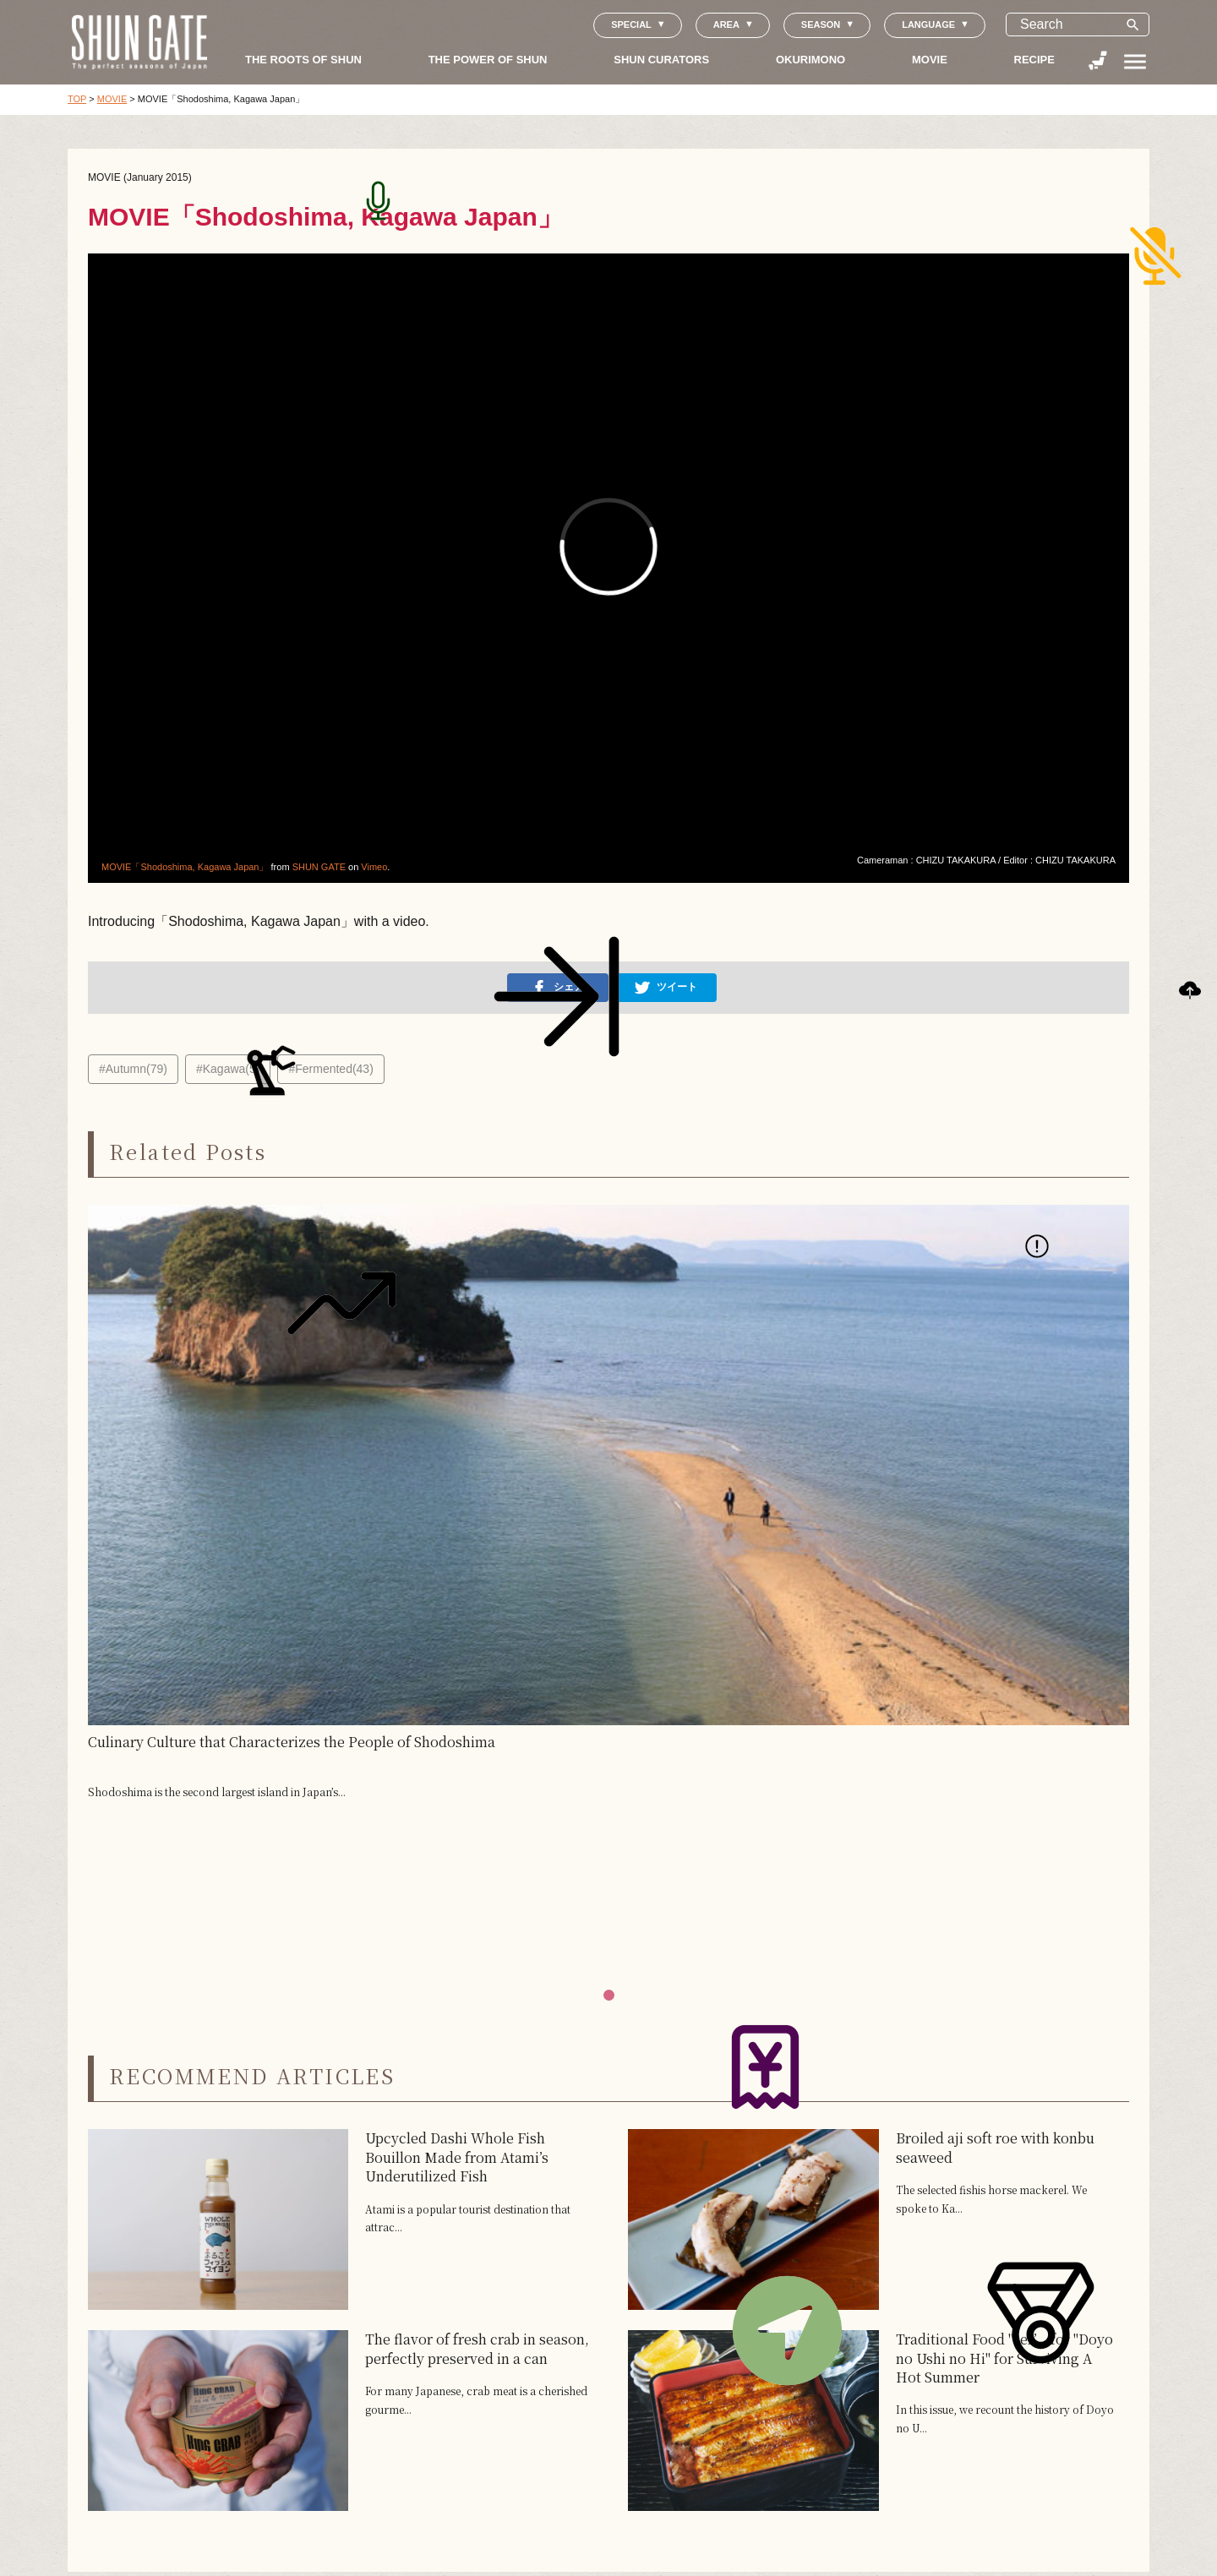 The width and height of the screenshot is (1217, 2576). What do you see at coordinates (1154, 256) in the screenshot?
I see `mute your microphone` at bounding box center [1154, 256].